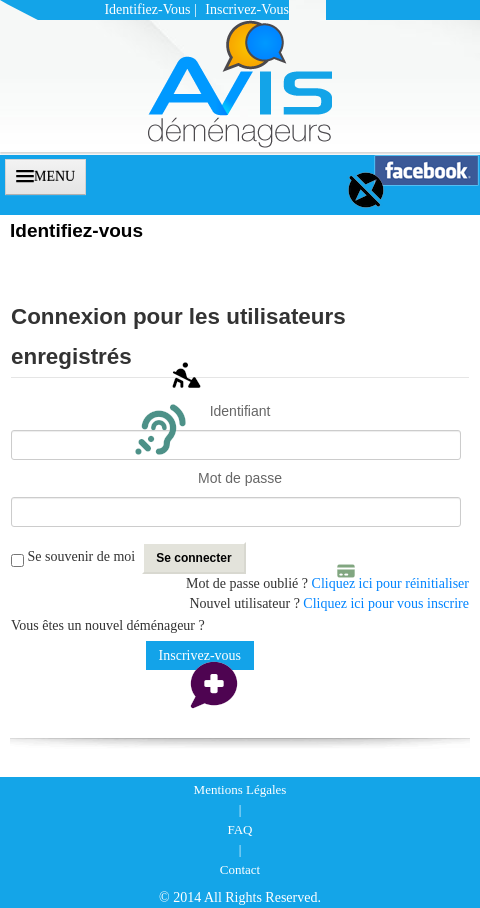  What do you see at coordinates (214, 685) in the screenshot?
I see `access medical chat or health support` at bounding box center [214, 685].